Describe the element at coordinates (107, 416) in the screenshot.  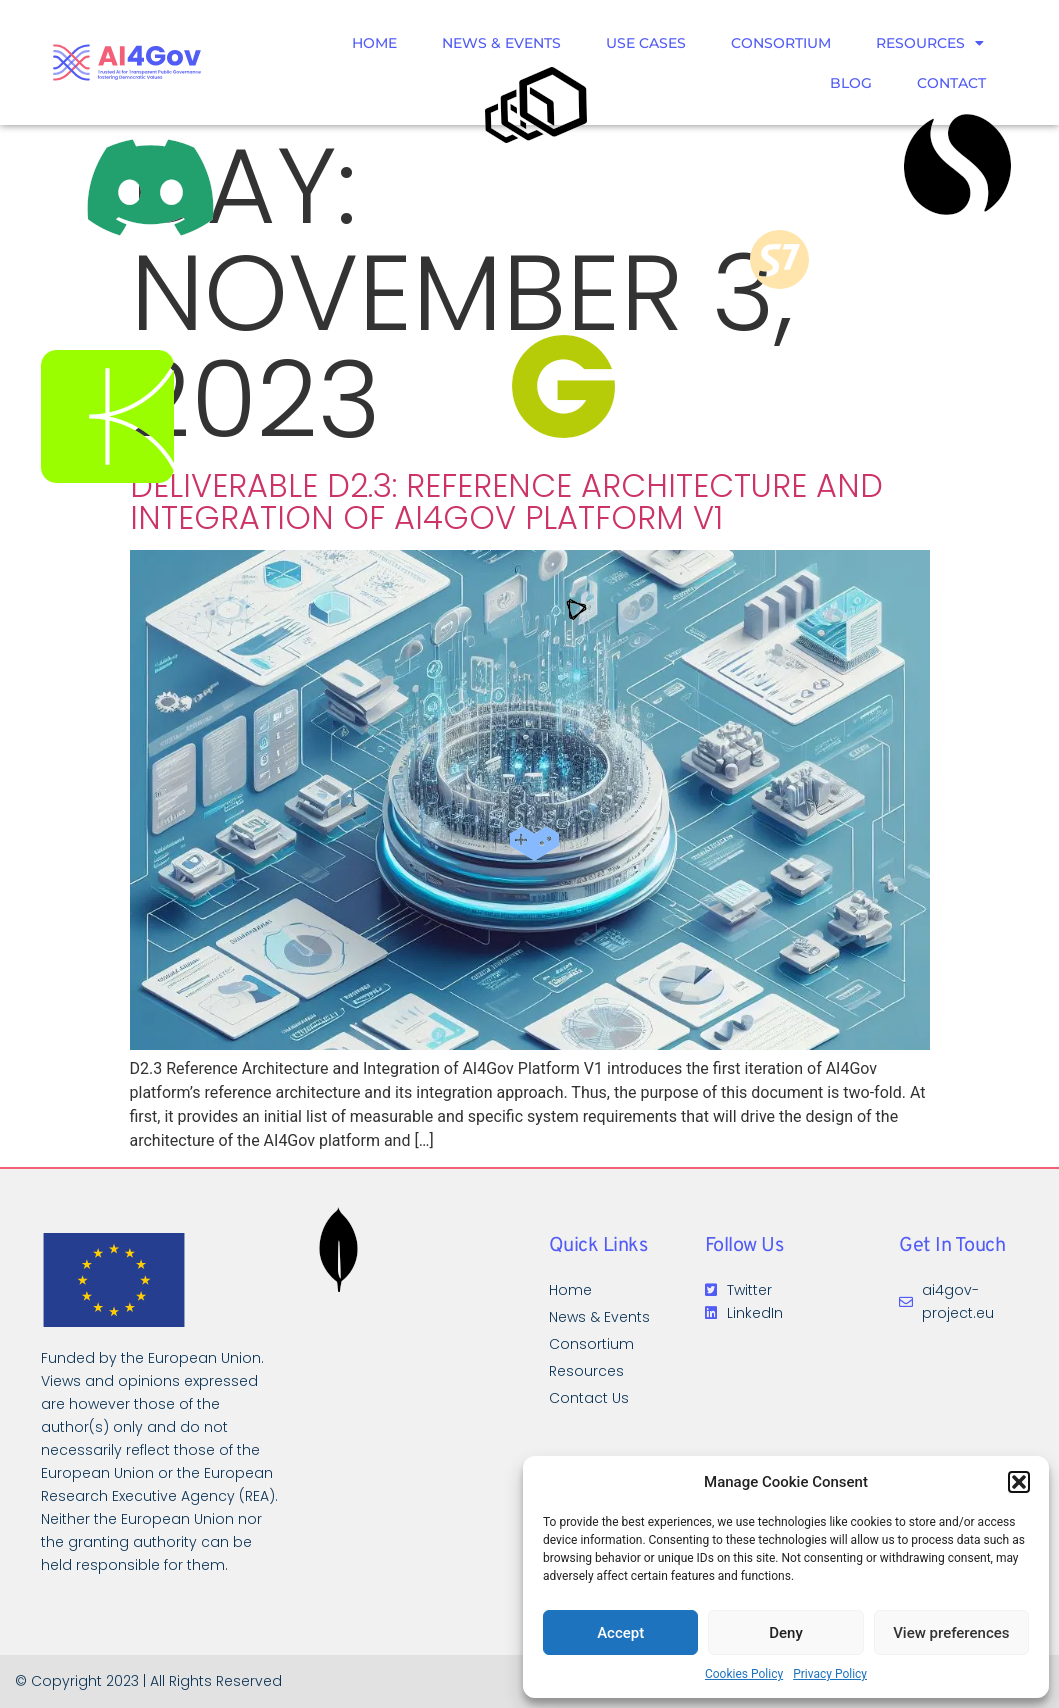
I see `kaniko container build tool logo` at that location.